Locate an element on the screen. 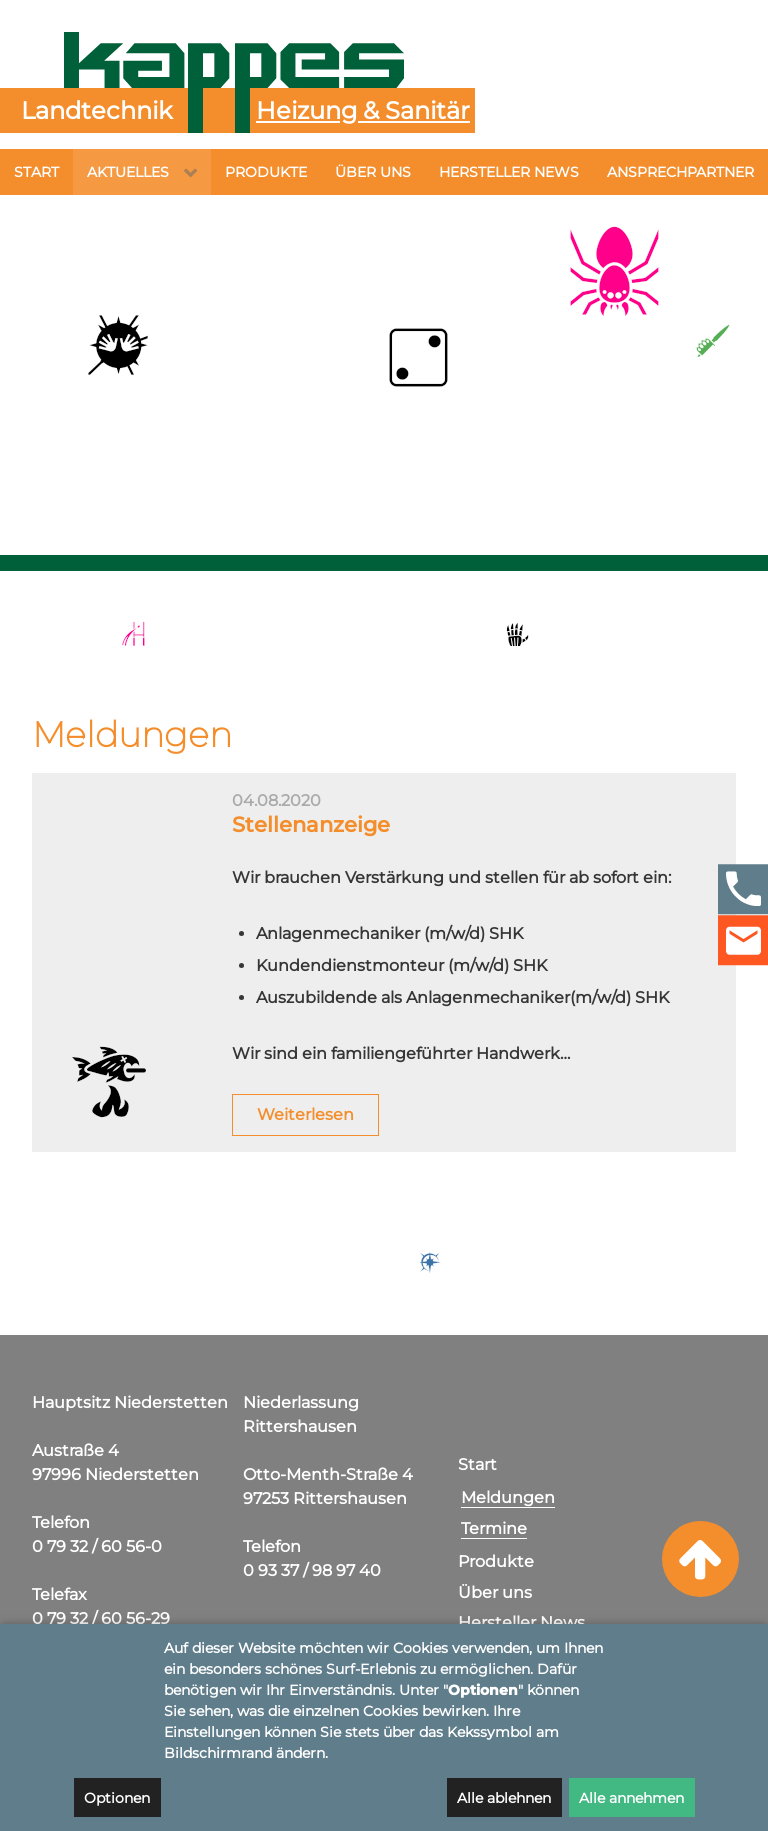 This screenshot has width=768, height=1831. robotic or mechanical hand ability in a game is located at coordinates (516, 634).